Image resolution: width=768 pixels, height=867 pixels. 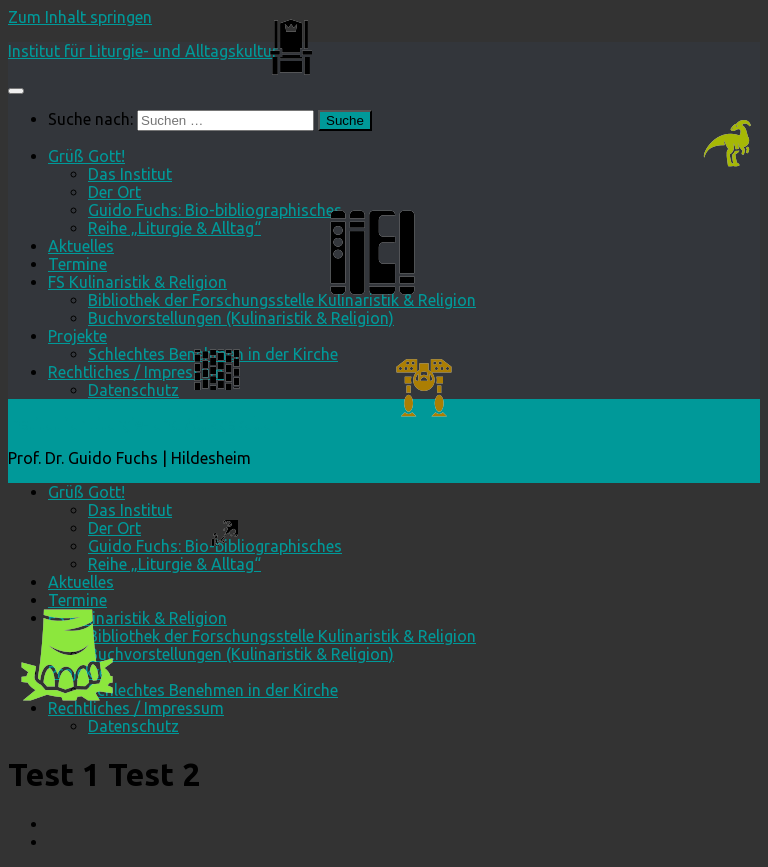 What do you see at coordinates (67, 655) in the screenshot?
I see `perform a stomp attack` at bounding box center [67, 655].